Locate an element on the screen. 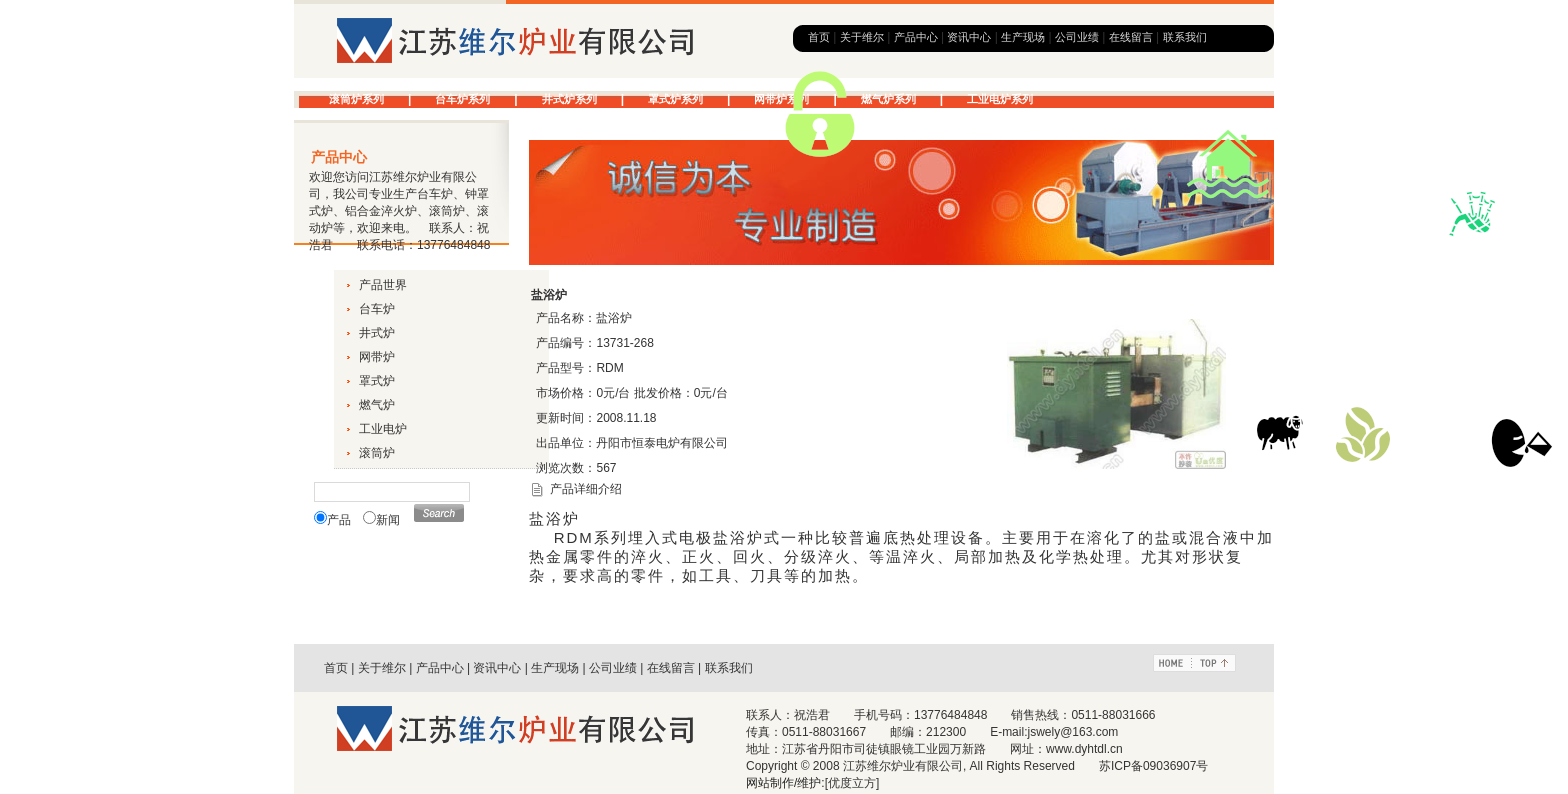  unlocked or unsecured status is located at coordinates (820, 114).